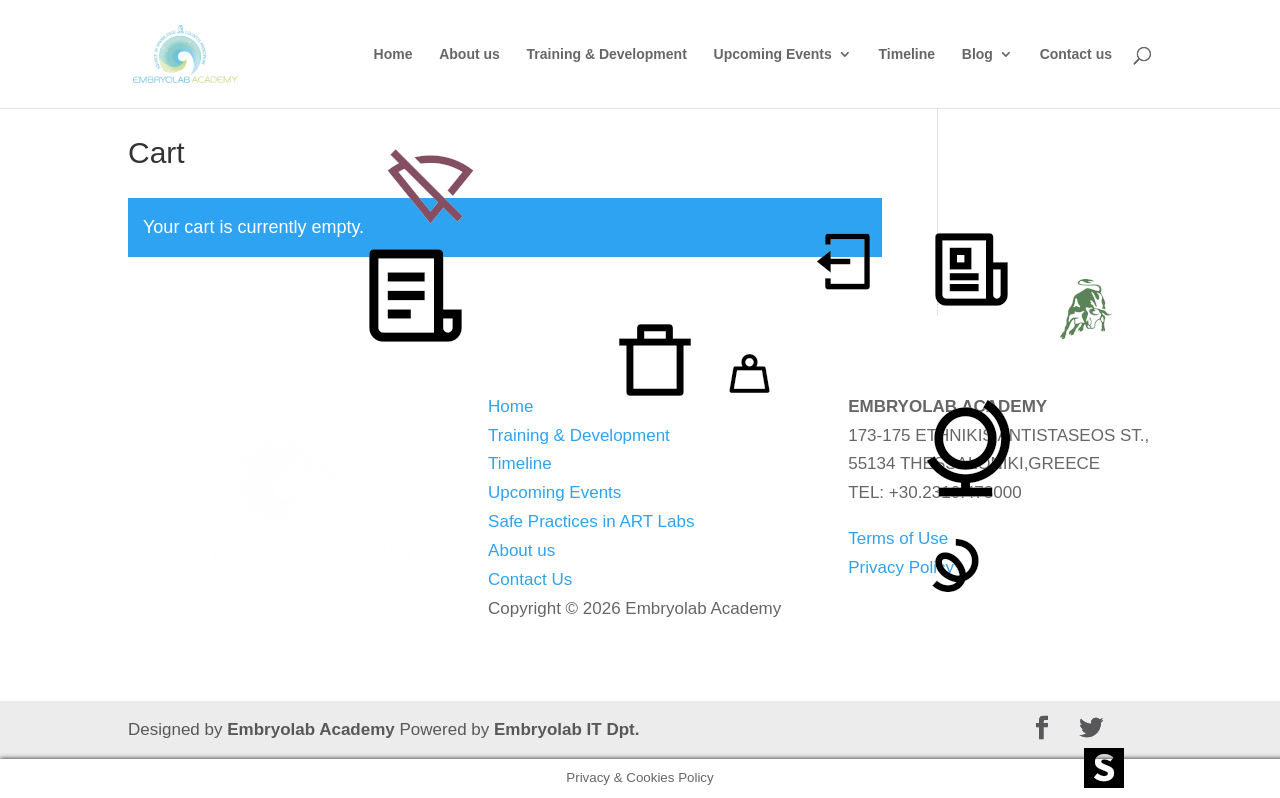  What do you see at coordinates (971, 269) in the screenshot?
I see `view news articles` at bounding box center [971, 269].